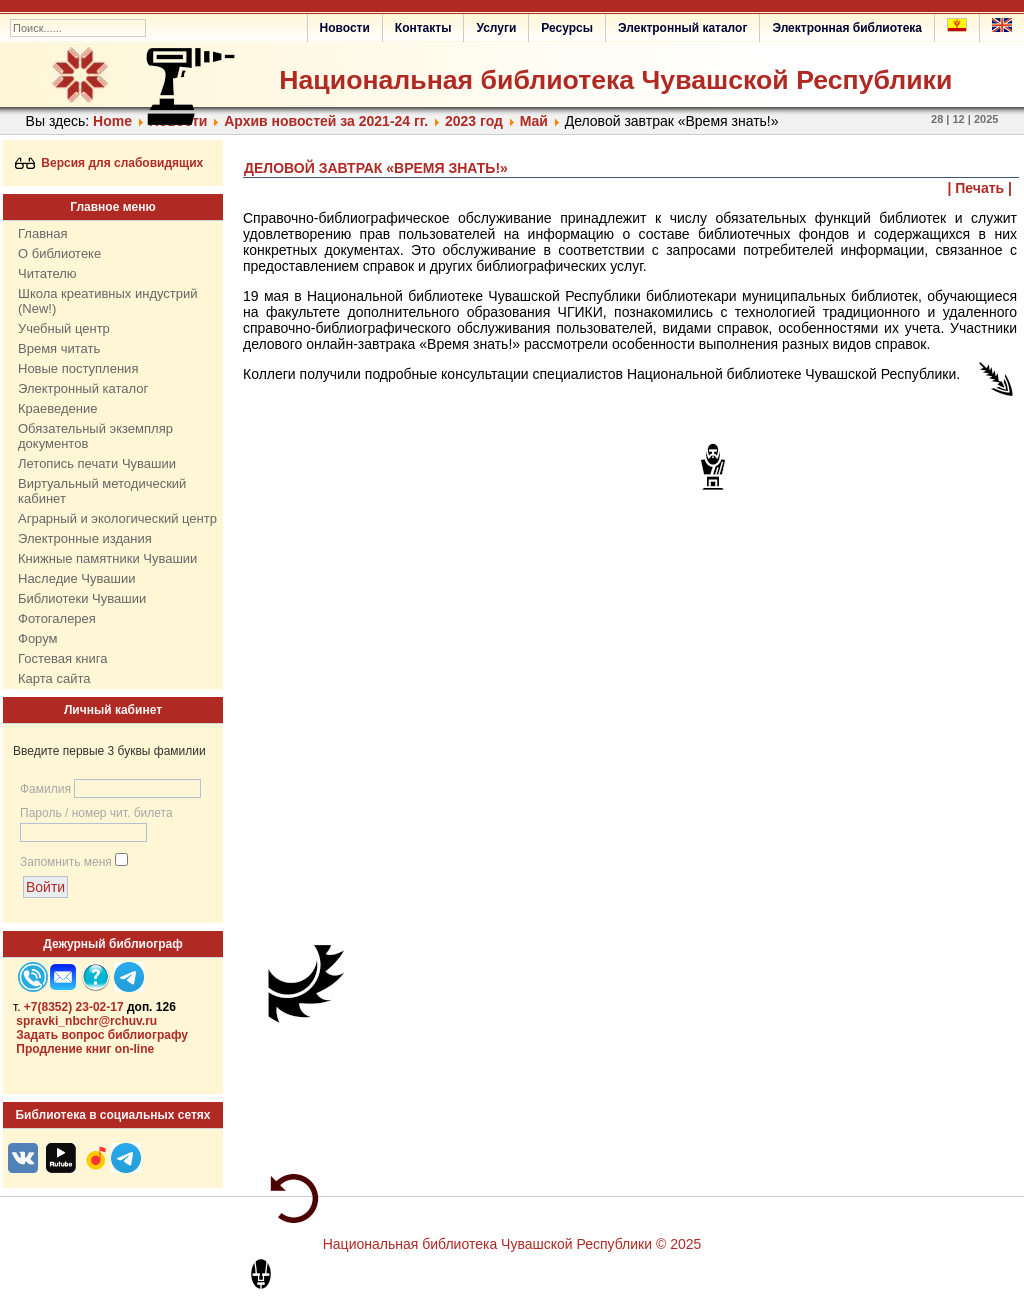 This screenshot has height=1316, width=1024. I want to click on equip or select a saw blade weapon, so click(307, 984).